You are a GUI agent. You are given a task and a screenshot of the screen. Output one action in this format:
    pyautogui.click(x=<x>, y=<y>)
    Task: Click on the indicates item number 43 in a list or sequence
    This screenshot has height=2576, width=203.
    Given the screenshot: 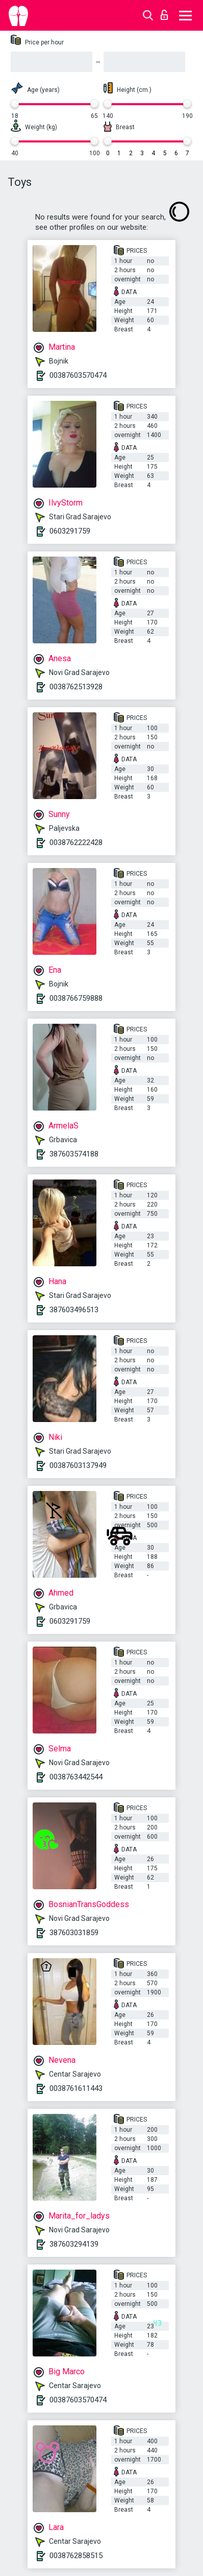 What is the action you would take?
    pyautogui.click(x=157, y=2323)
    